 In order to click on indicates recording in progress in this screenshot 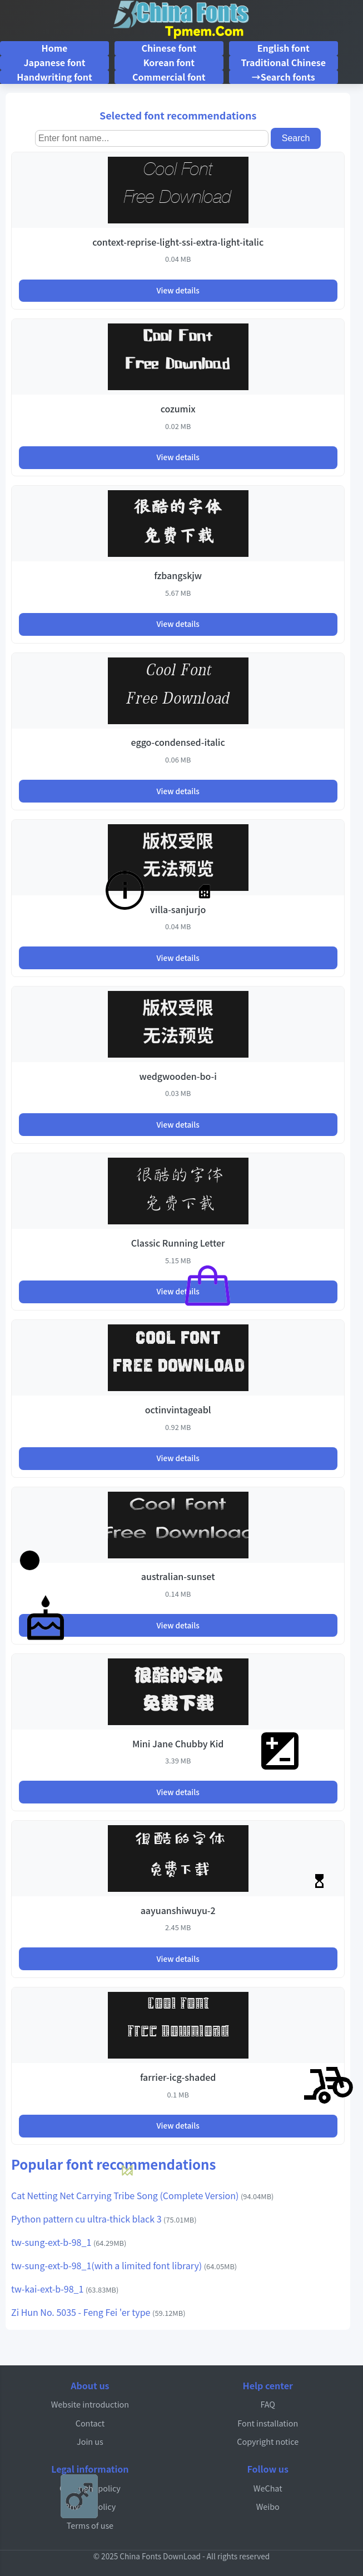, I will do `click(29, 1560)`.